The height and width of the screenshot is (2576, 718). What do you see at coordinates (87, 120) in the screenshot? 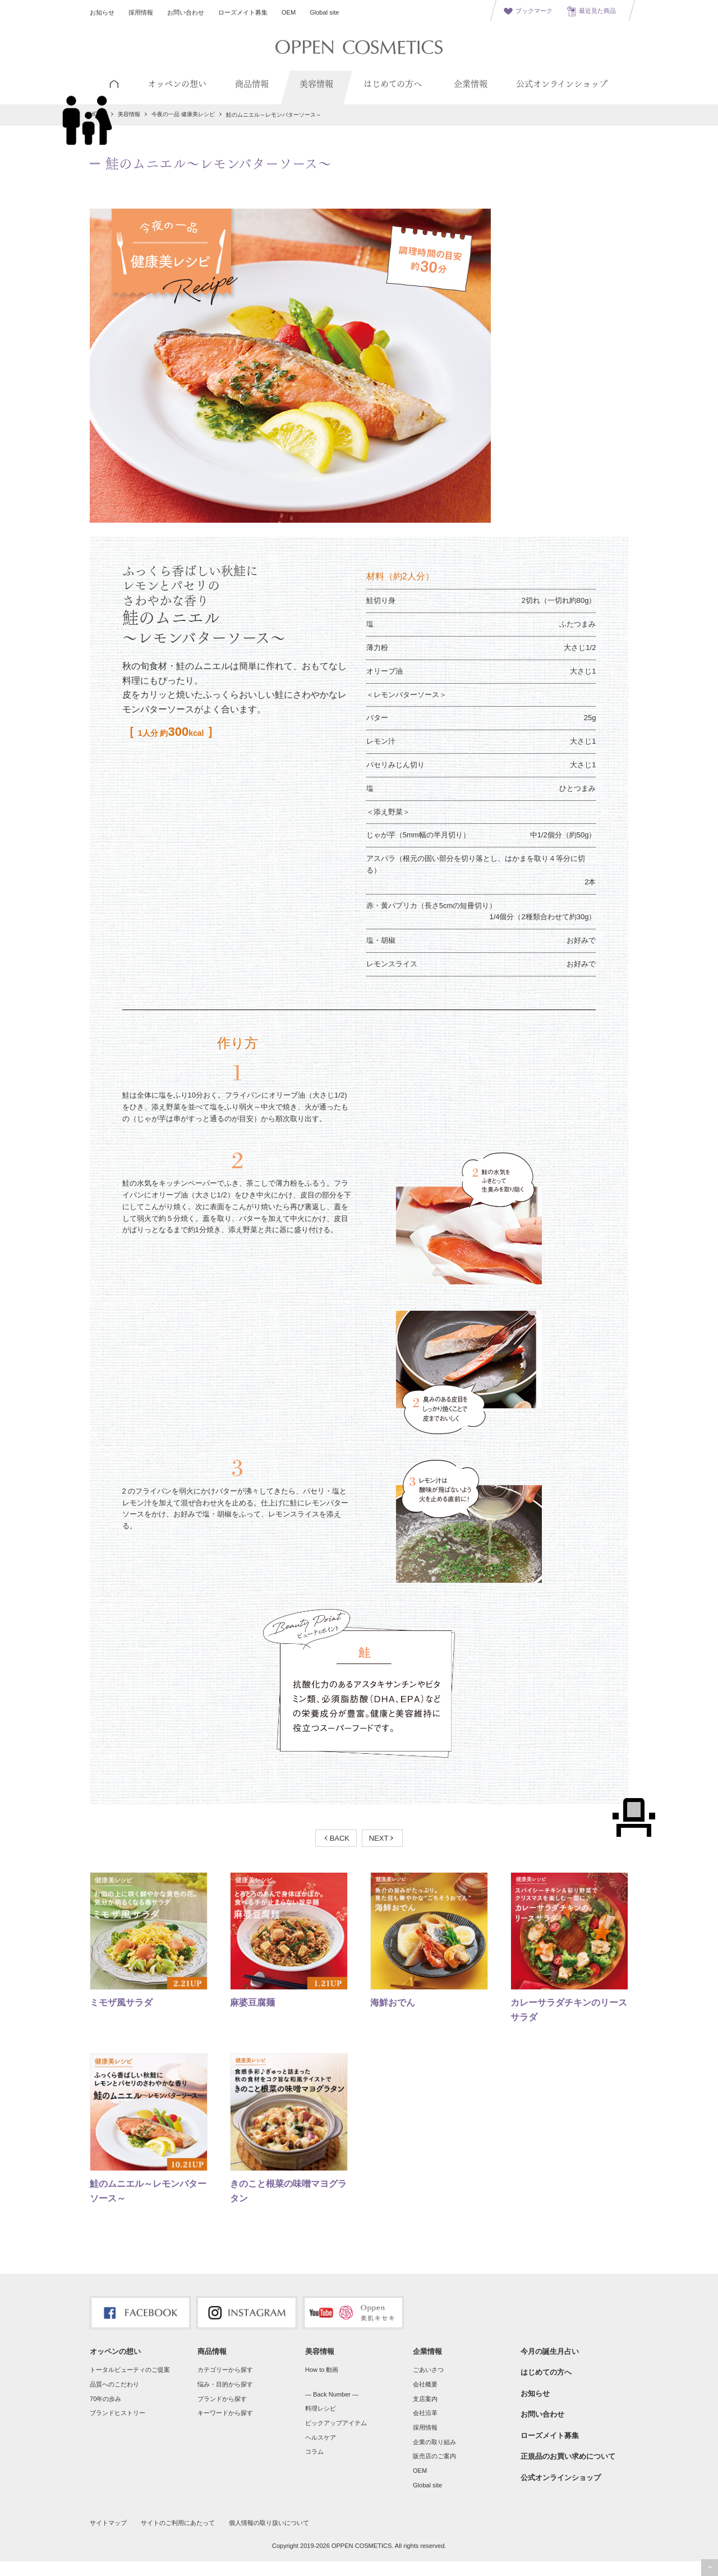
I see `indicates family restroom availability` at bounding box center [87, 120].